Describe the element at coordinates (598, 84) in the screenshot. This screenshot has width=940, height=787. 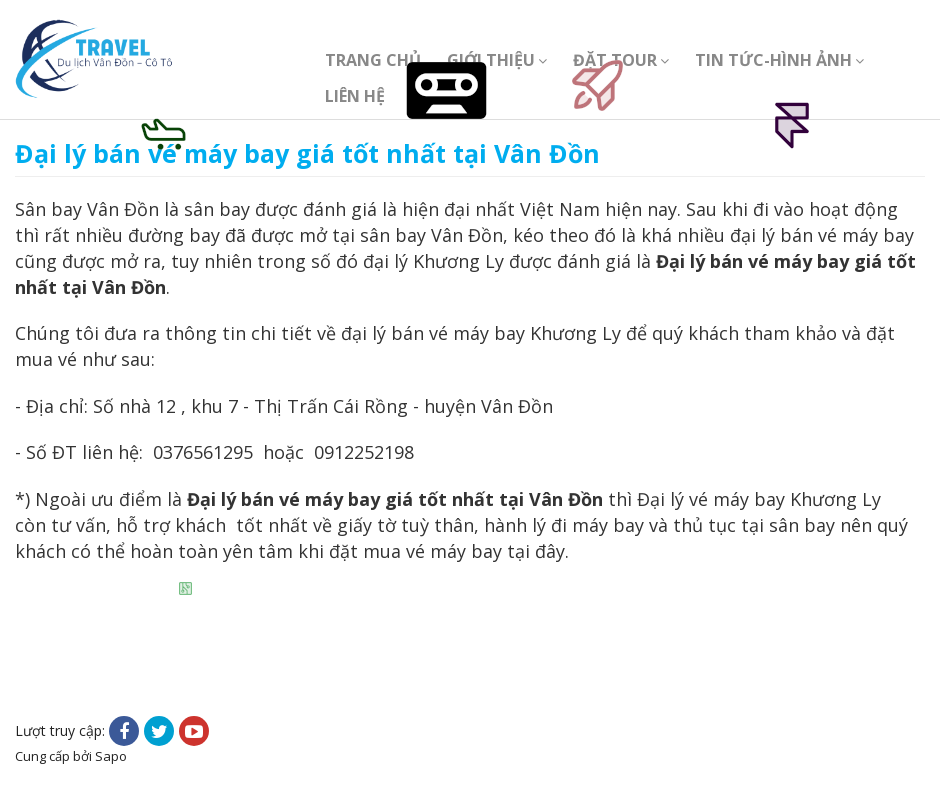
I see `launch or deploy a project` at that location.